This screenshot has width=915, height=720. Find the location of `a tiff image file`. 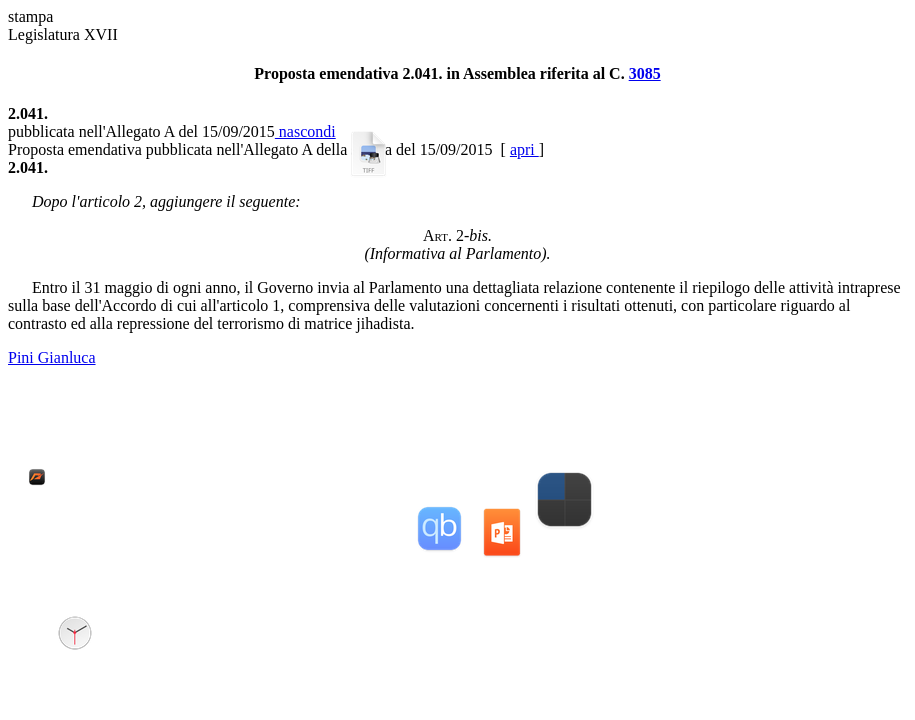

a tiff image file is located at coordinates (368, 154).